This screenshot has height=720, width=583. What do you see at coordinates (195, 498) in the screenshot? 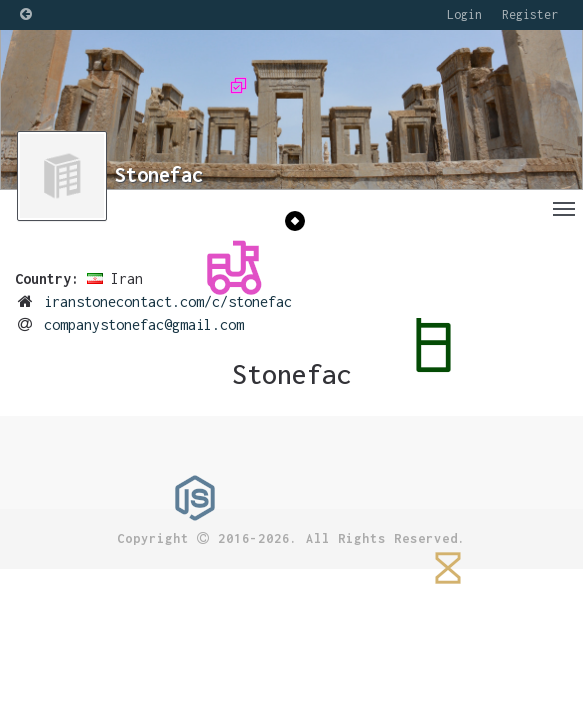
I see `Node.js runtime environment logo` at bounding box center [195, 498].